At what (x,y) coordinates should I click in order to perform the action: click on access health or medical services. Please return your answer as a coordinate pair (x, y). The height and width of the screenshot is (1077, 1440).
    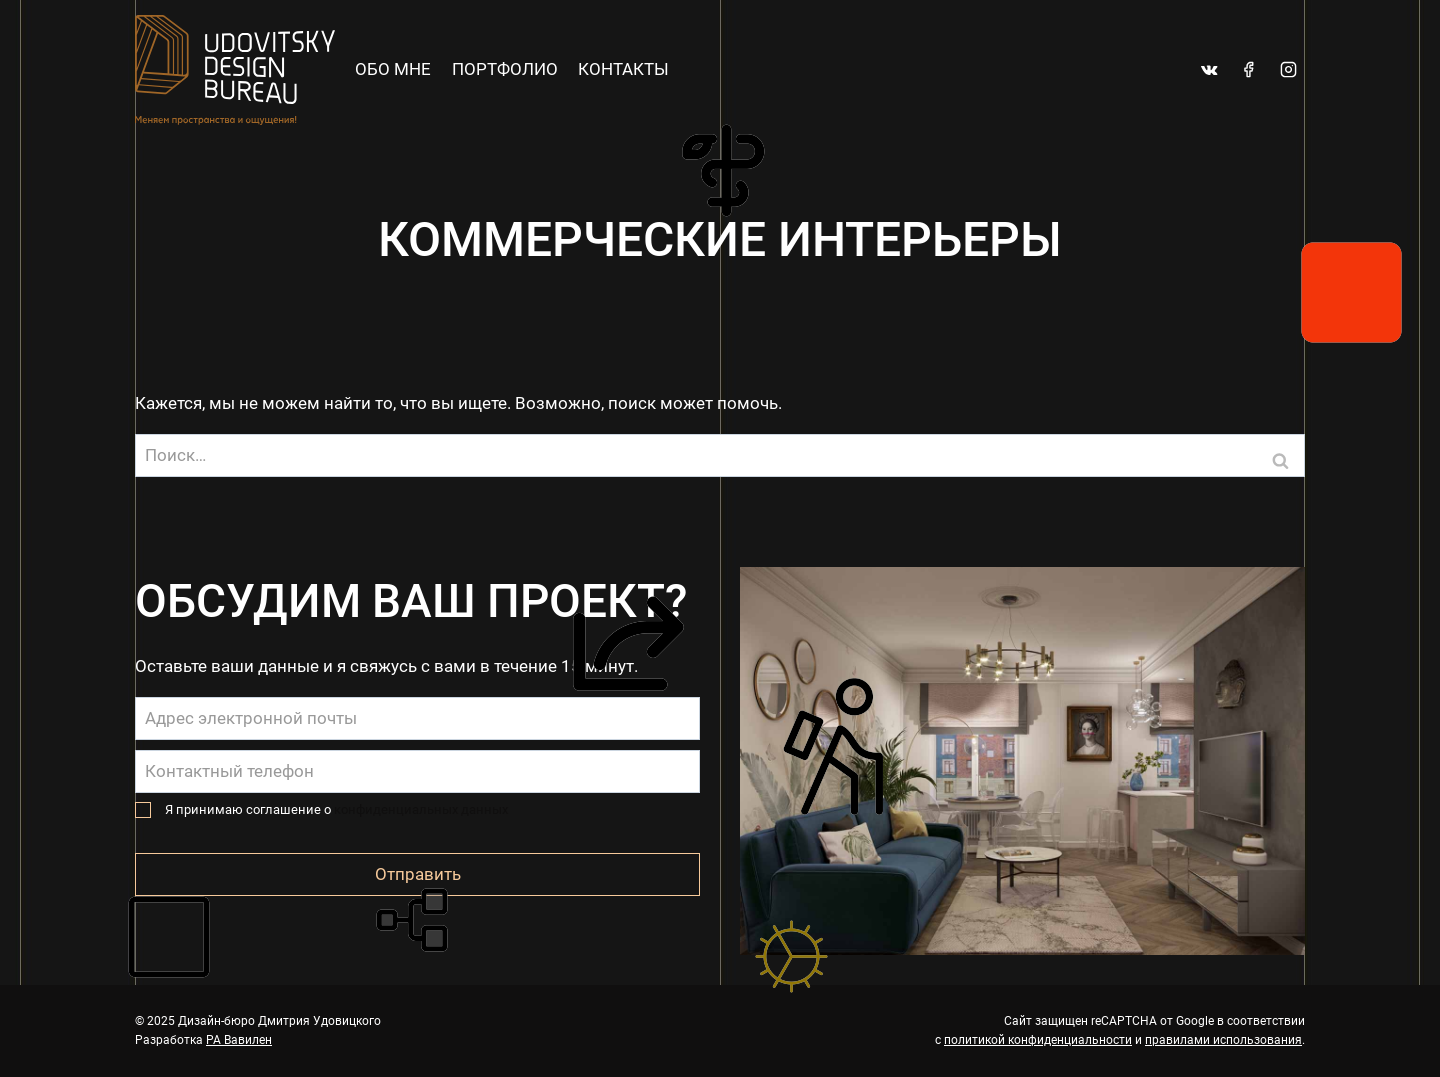
    Looking at the image, I should click on (726, 170).